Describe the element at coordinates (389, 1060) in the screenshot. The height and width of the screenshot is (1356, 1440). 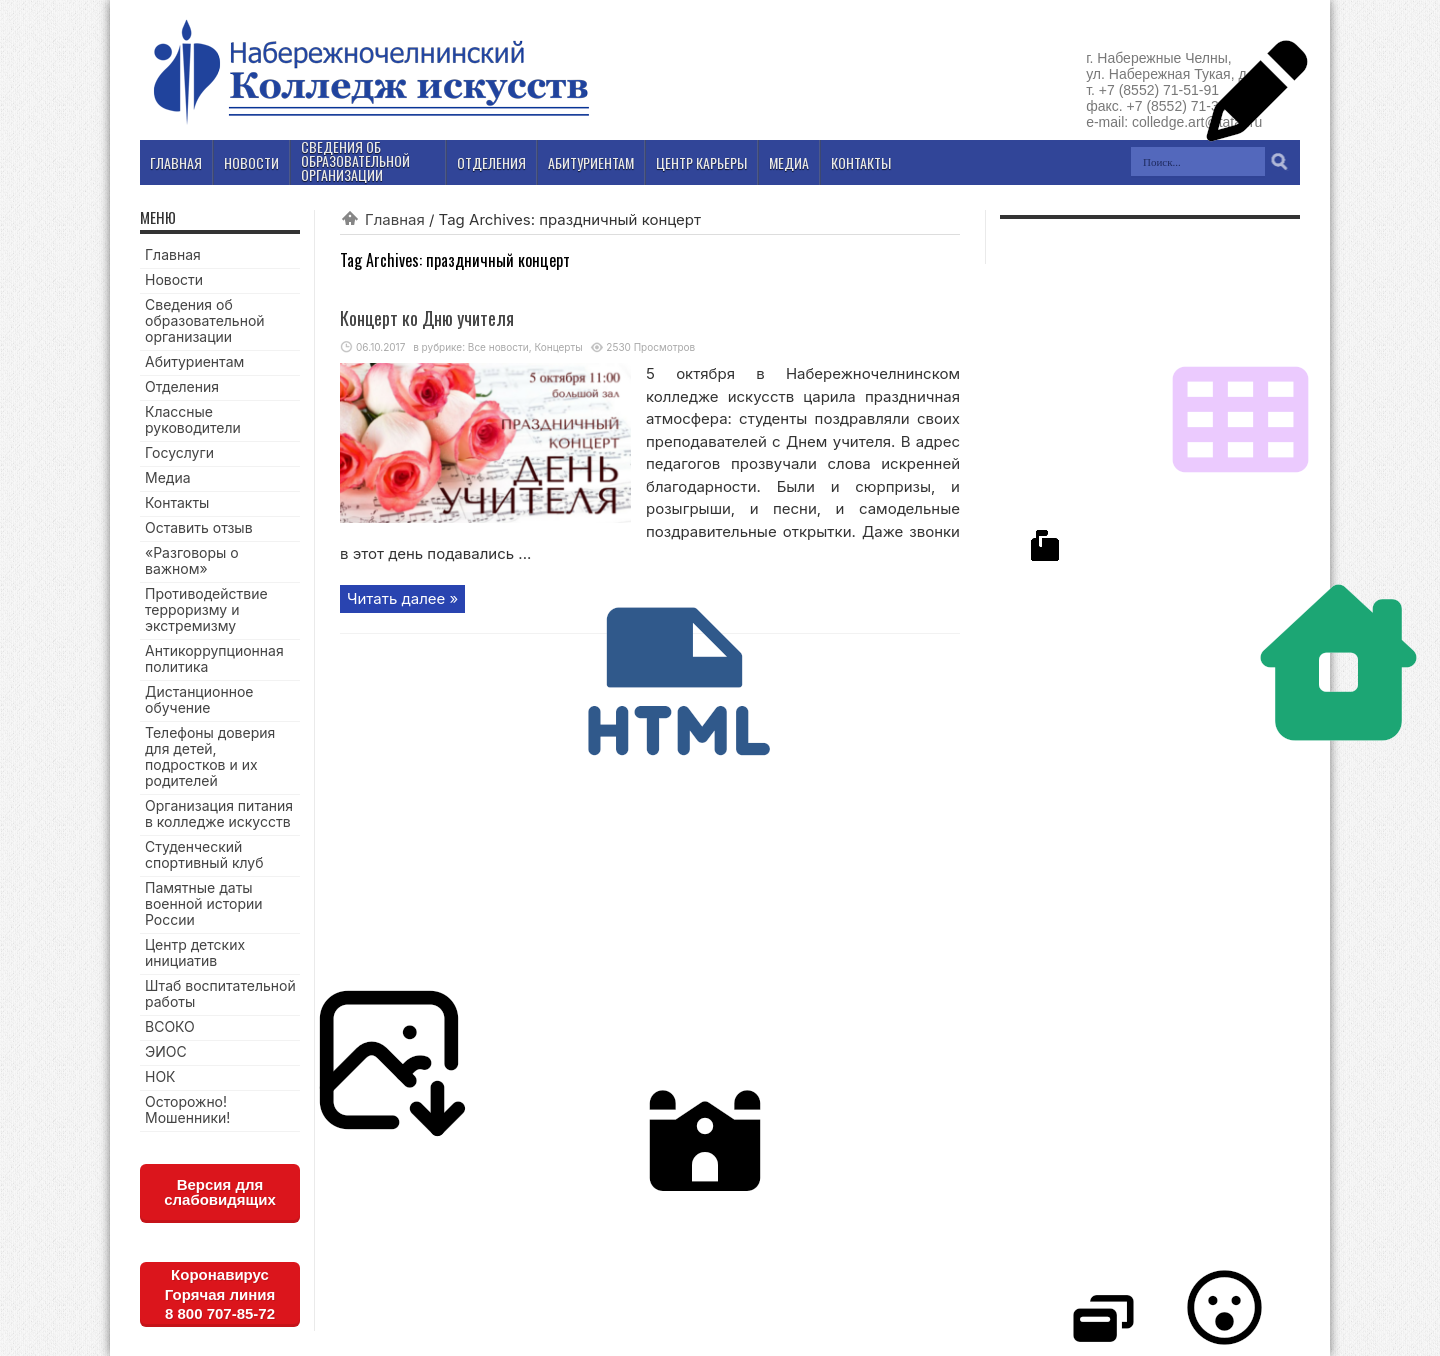
I see `download image to device` at that location.